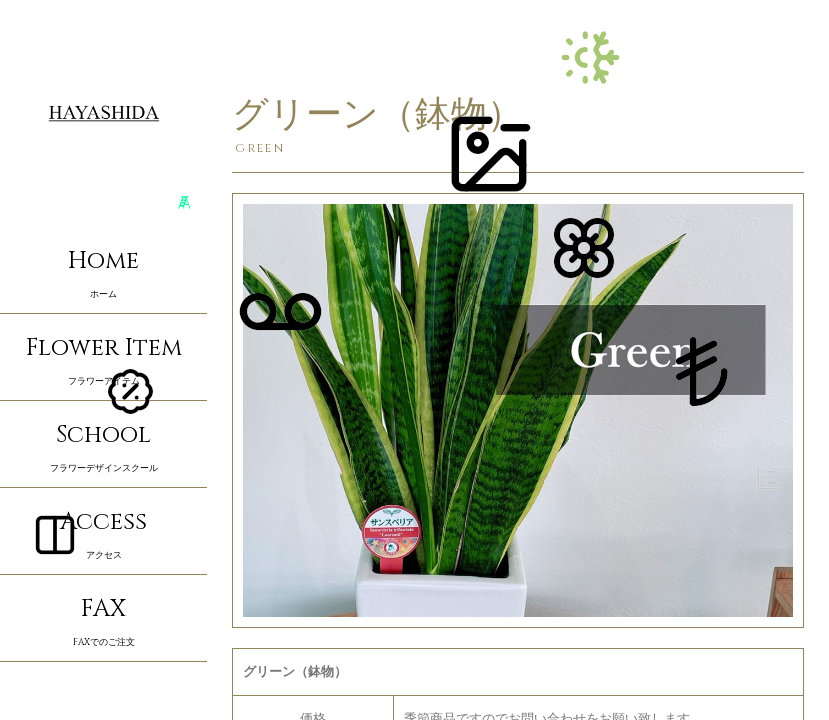 The height and width of the screenshot is (720, 829). I want to click on access tools or equipment section, so click(184, 202).